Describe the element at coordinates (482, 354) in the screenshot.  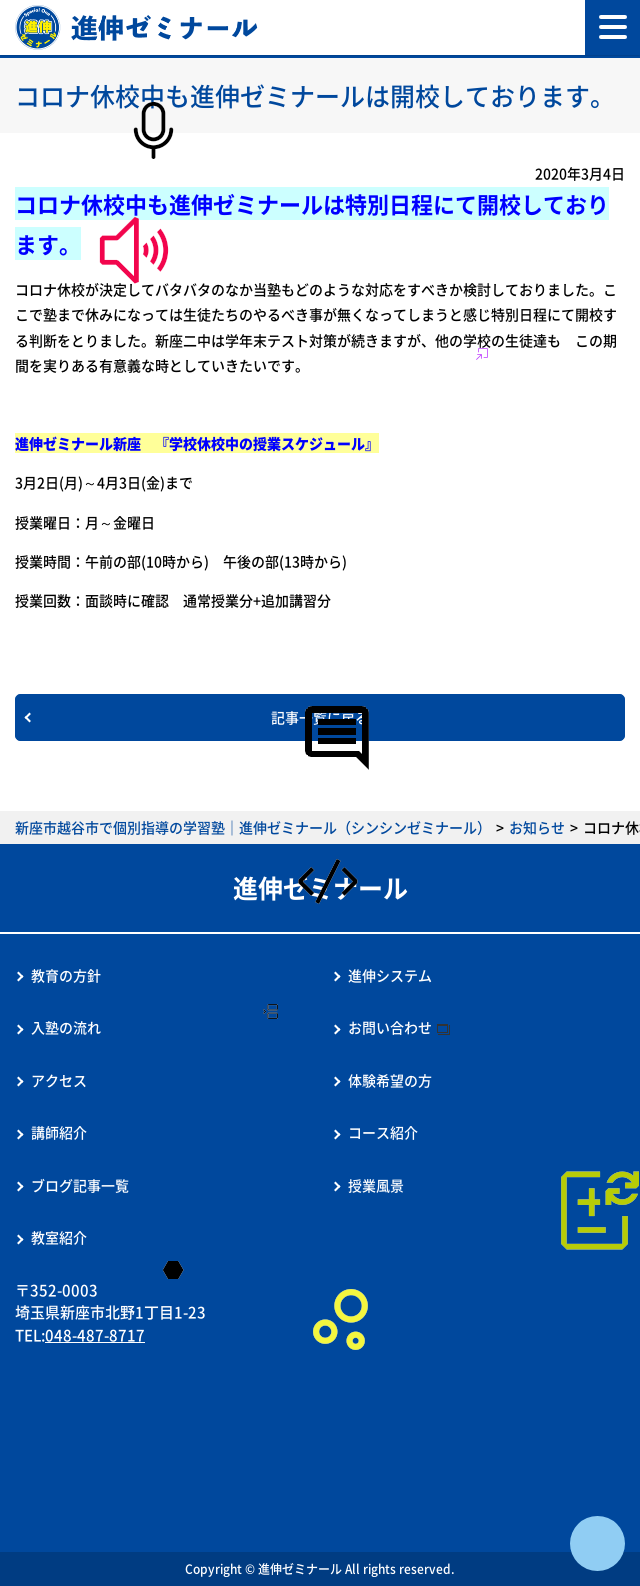
I see `import or bring content into a container` at that location.